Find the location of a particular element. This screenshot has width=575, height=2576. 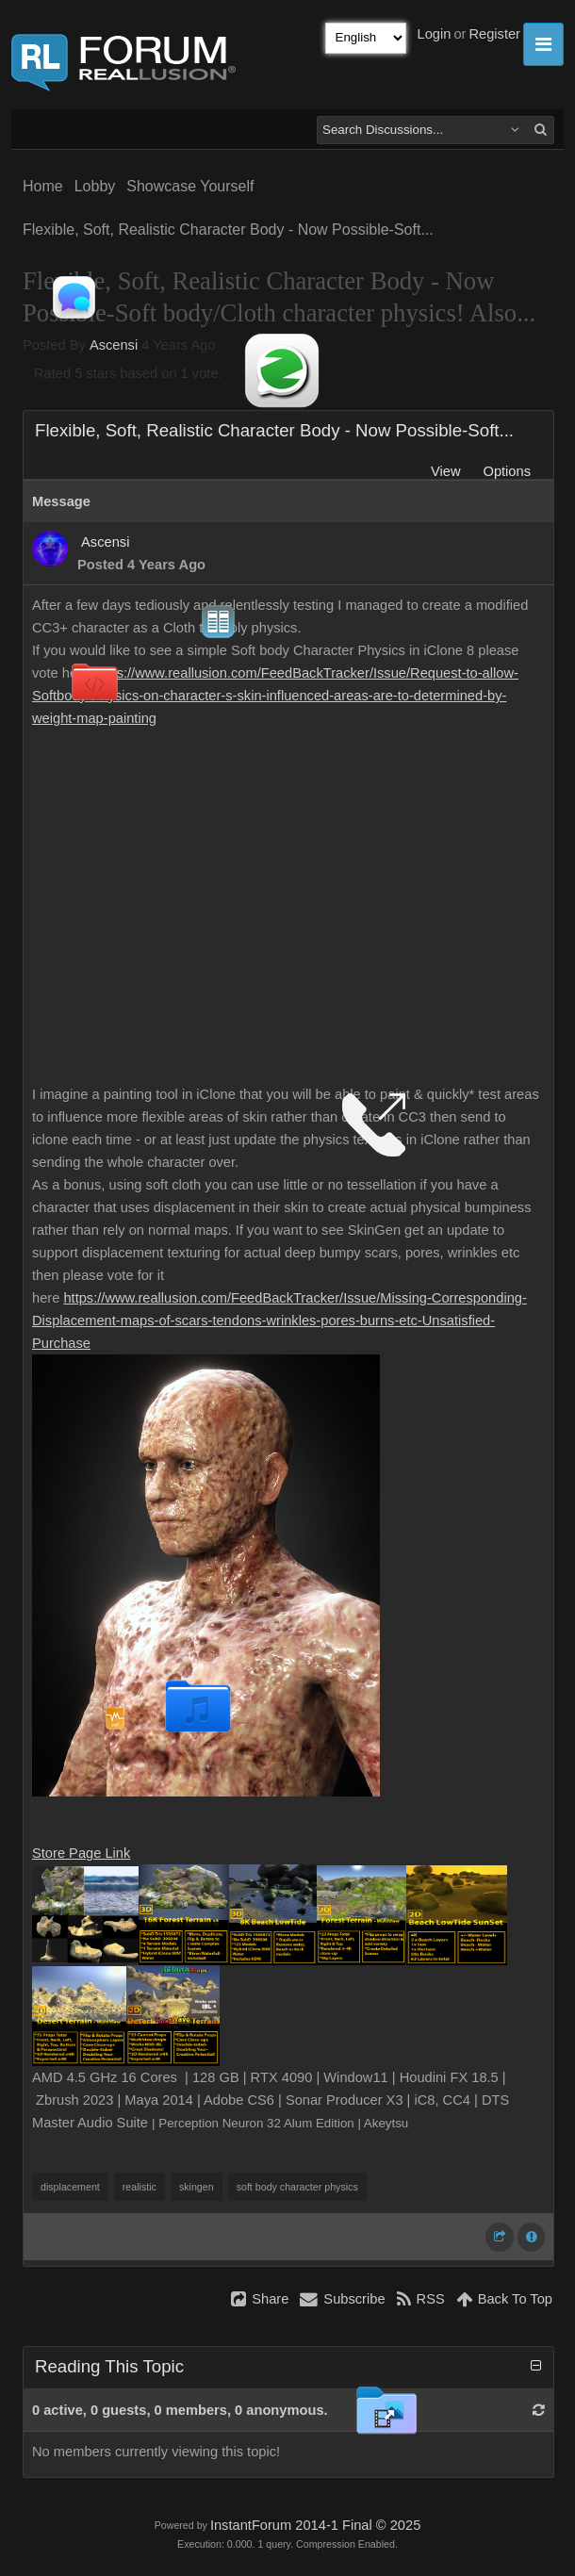

open folder containing code or development files is located at coordinates (94, 681).